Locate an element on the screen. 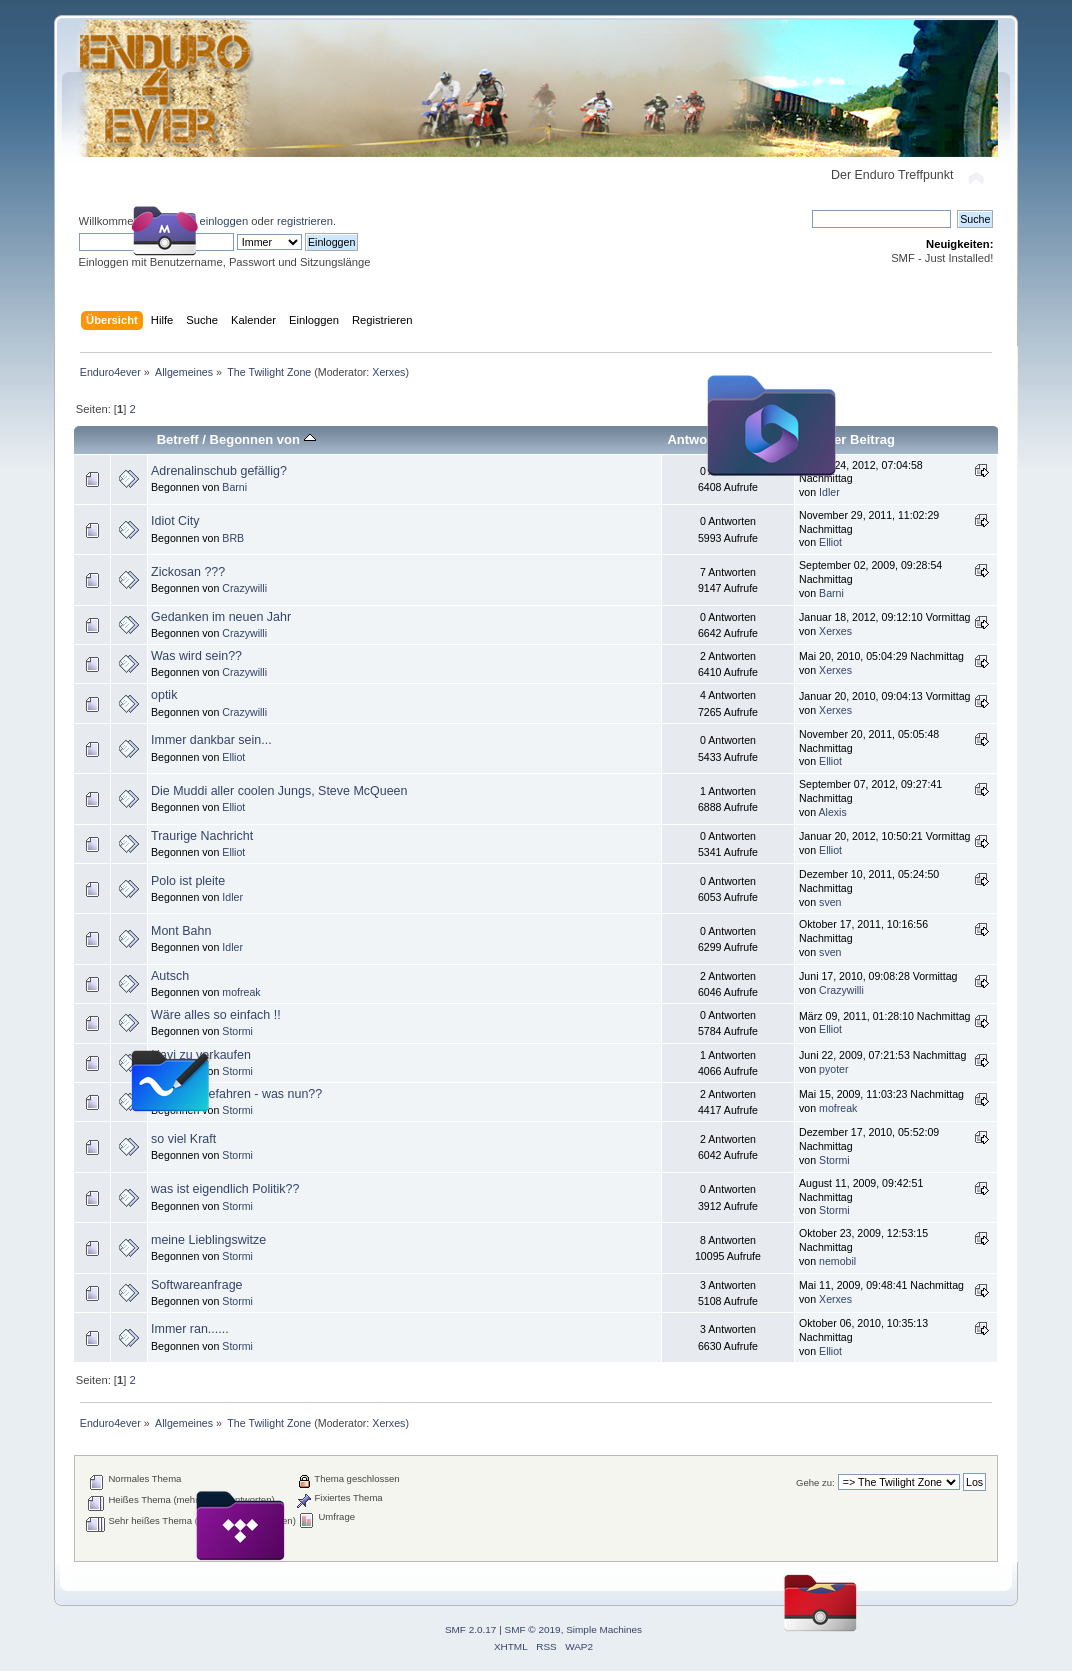 The image size is (1072, 1671). open microsoft whiteboard files folder is located at coordinates (170, 1083).